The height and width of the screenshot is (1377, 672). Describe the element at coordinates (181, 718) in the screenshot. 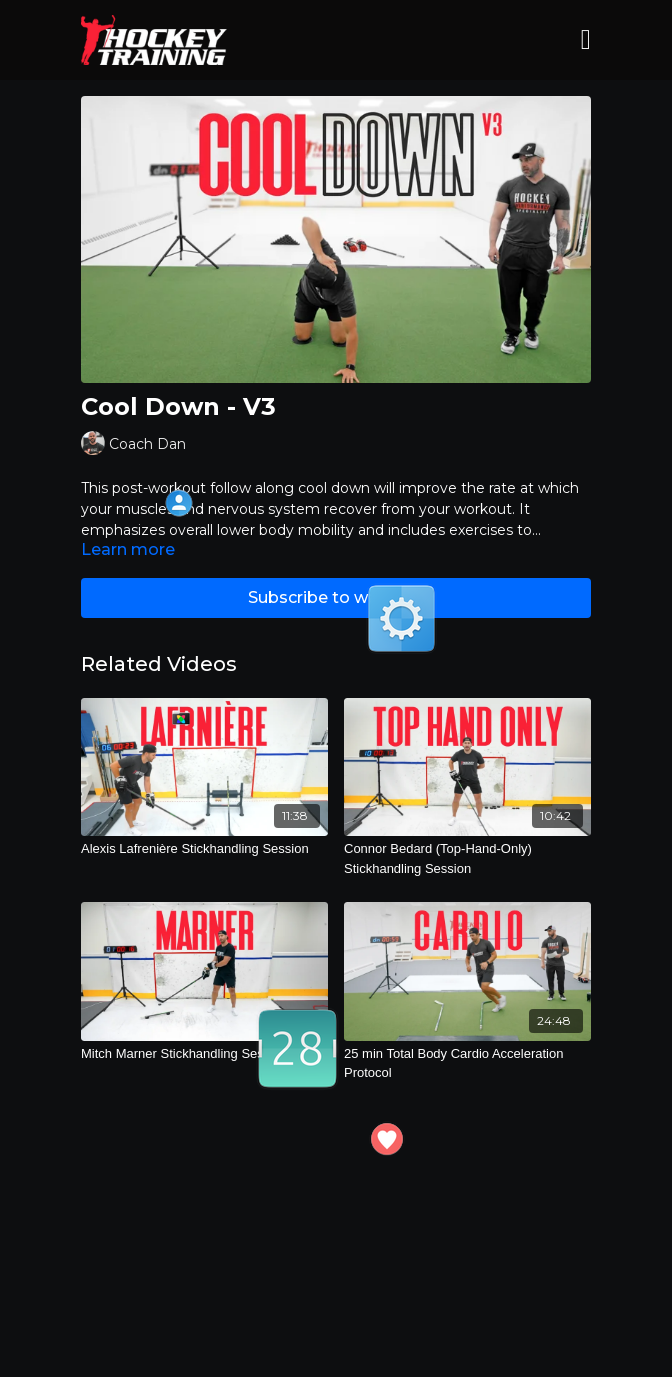

I see `folder containing haxe flixel game engine projects` at that location.